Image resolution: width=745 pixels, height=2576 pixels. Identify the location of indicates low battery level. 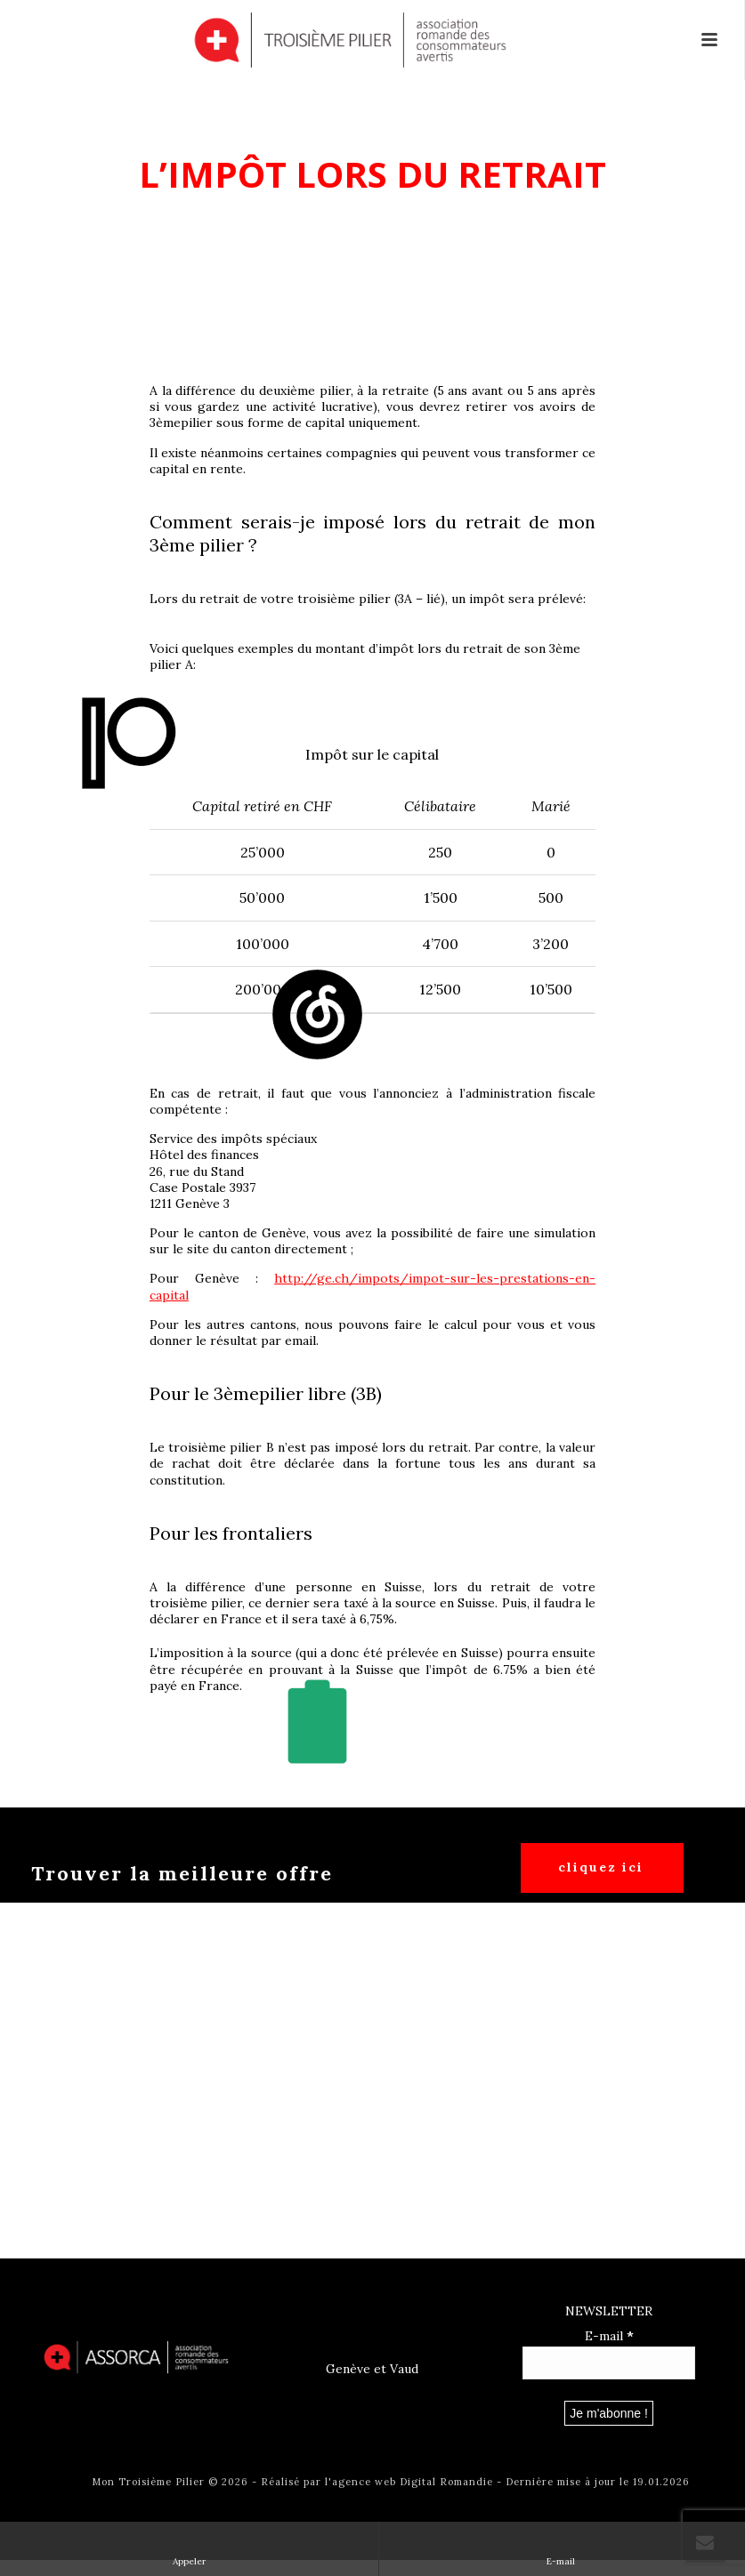
(317, 1721).